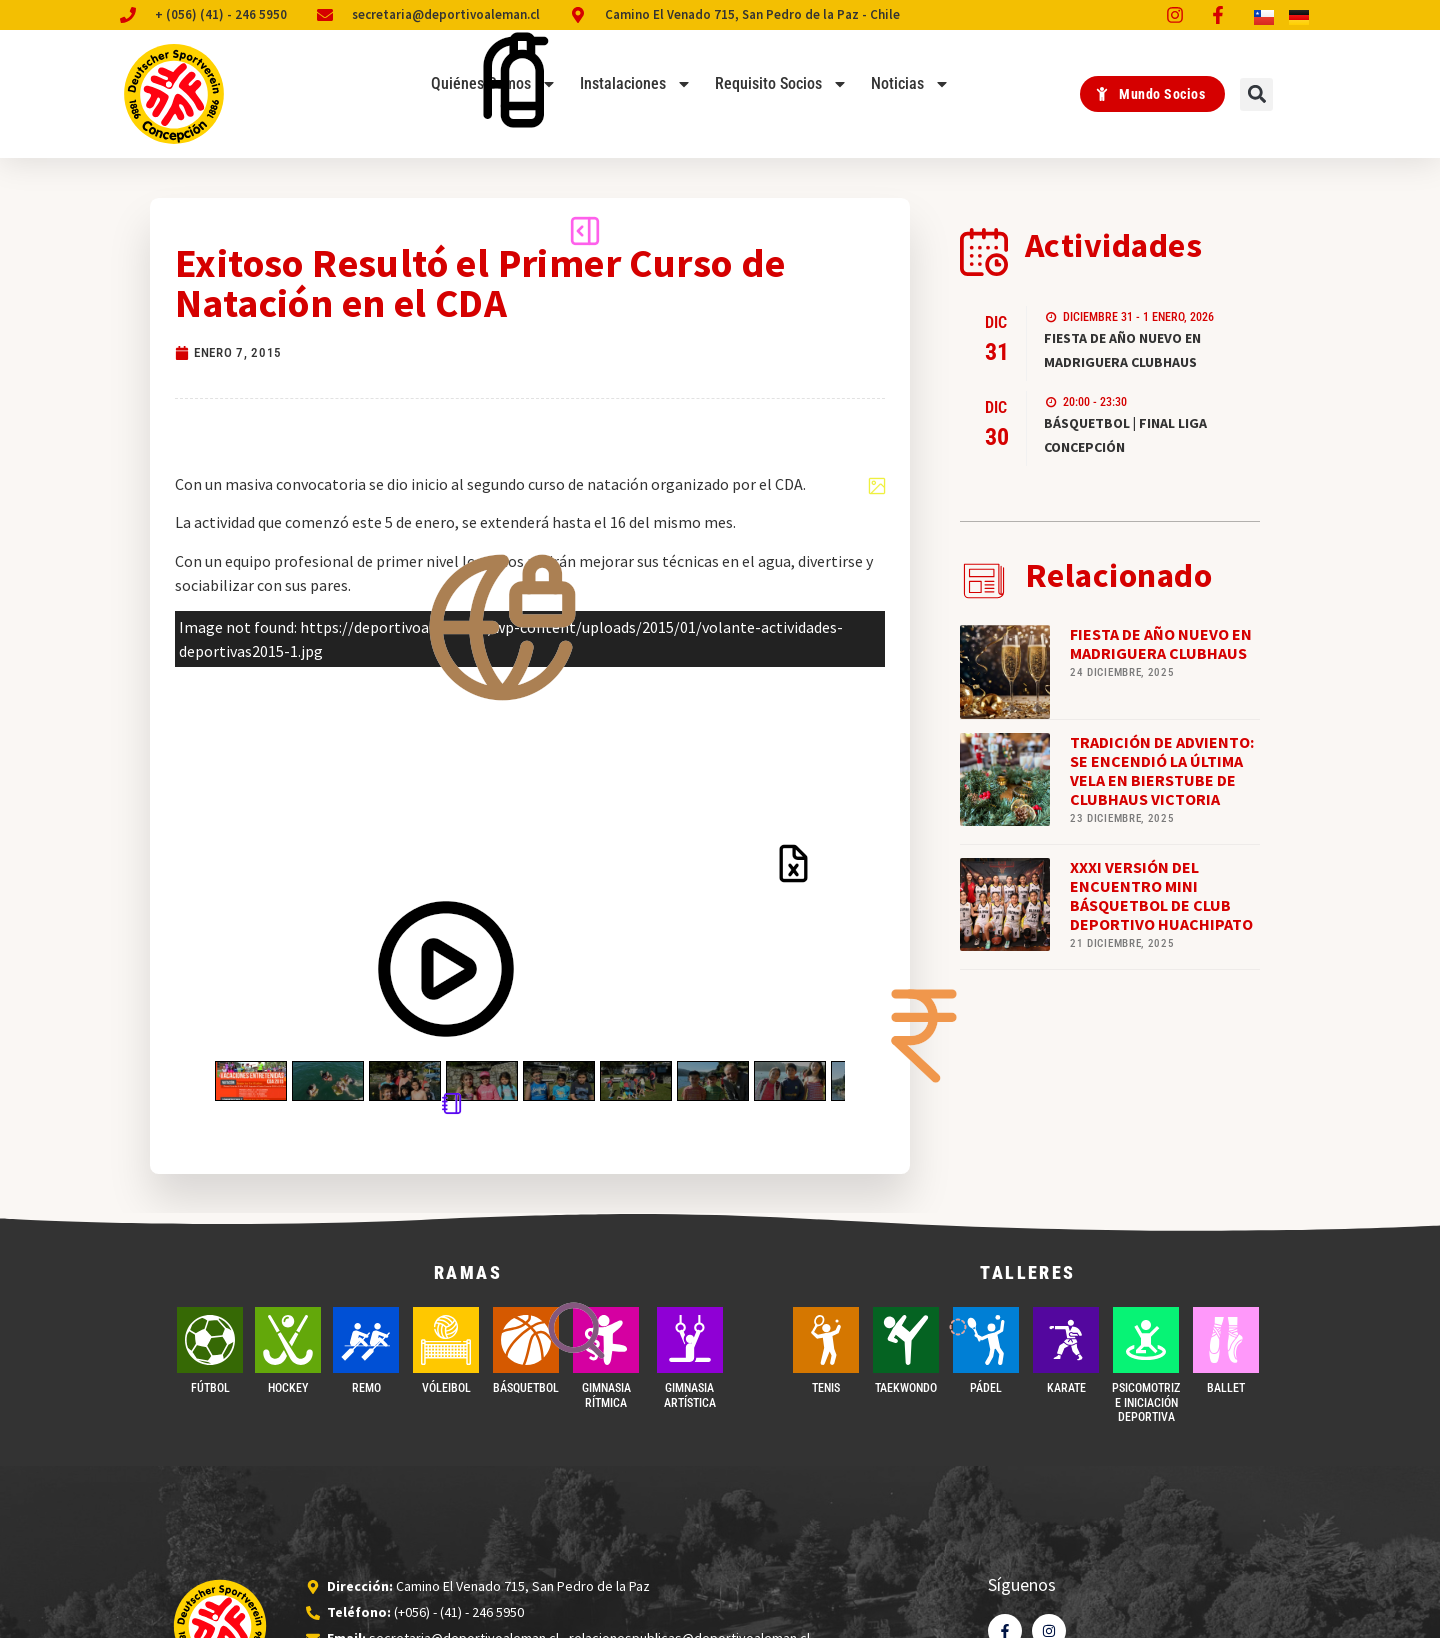  Describe the element at coordinates (877, 486) in the screenshot. I see `add or upload an image` at that location.